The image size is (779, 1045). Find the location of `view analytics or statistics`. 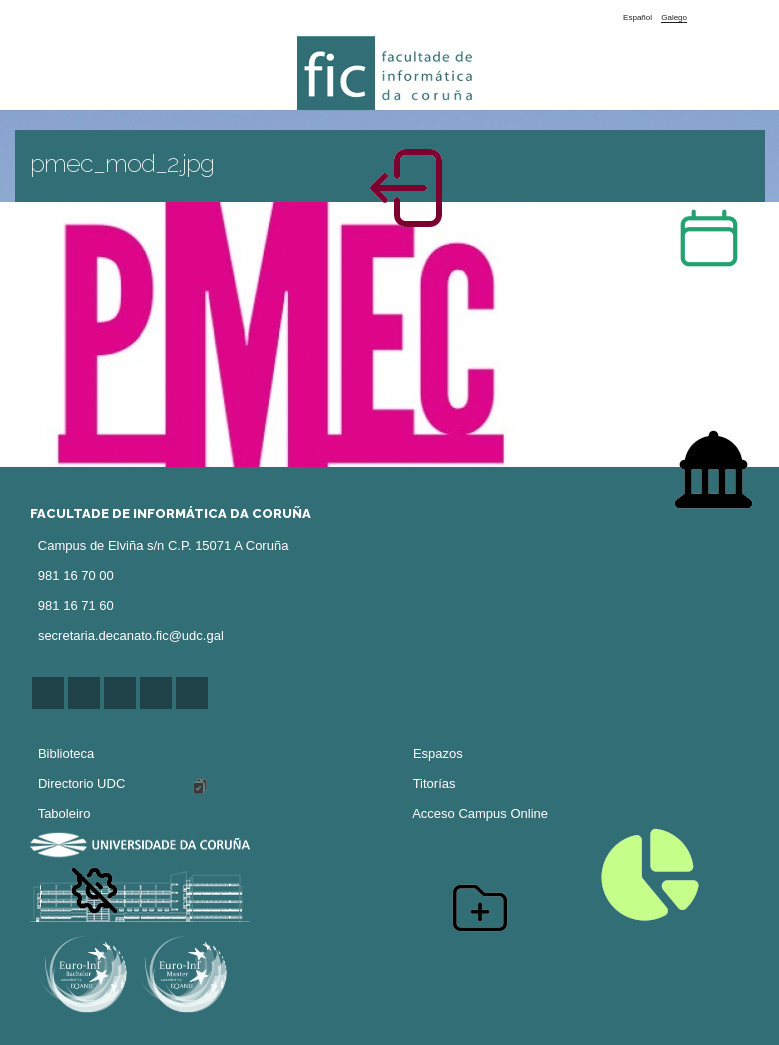

view analytics or statistics is located at coordinates (647, 874).